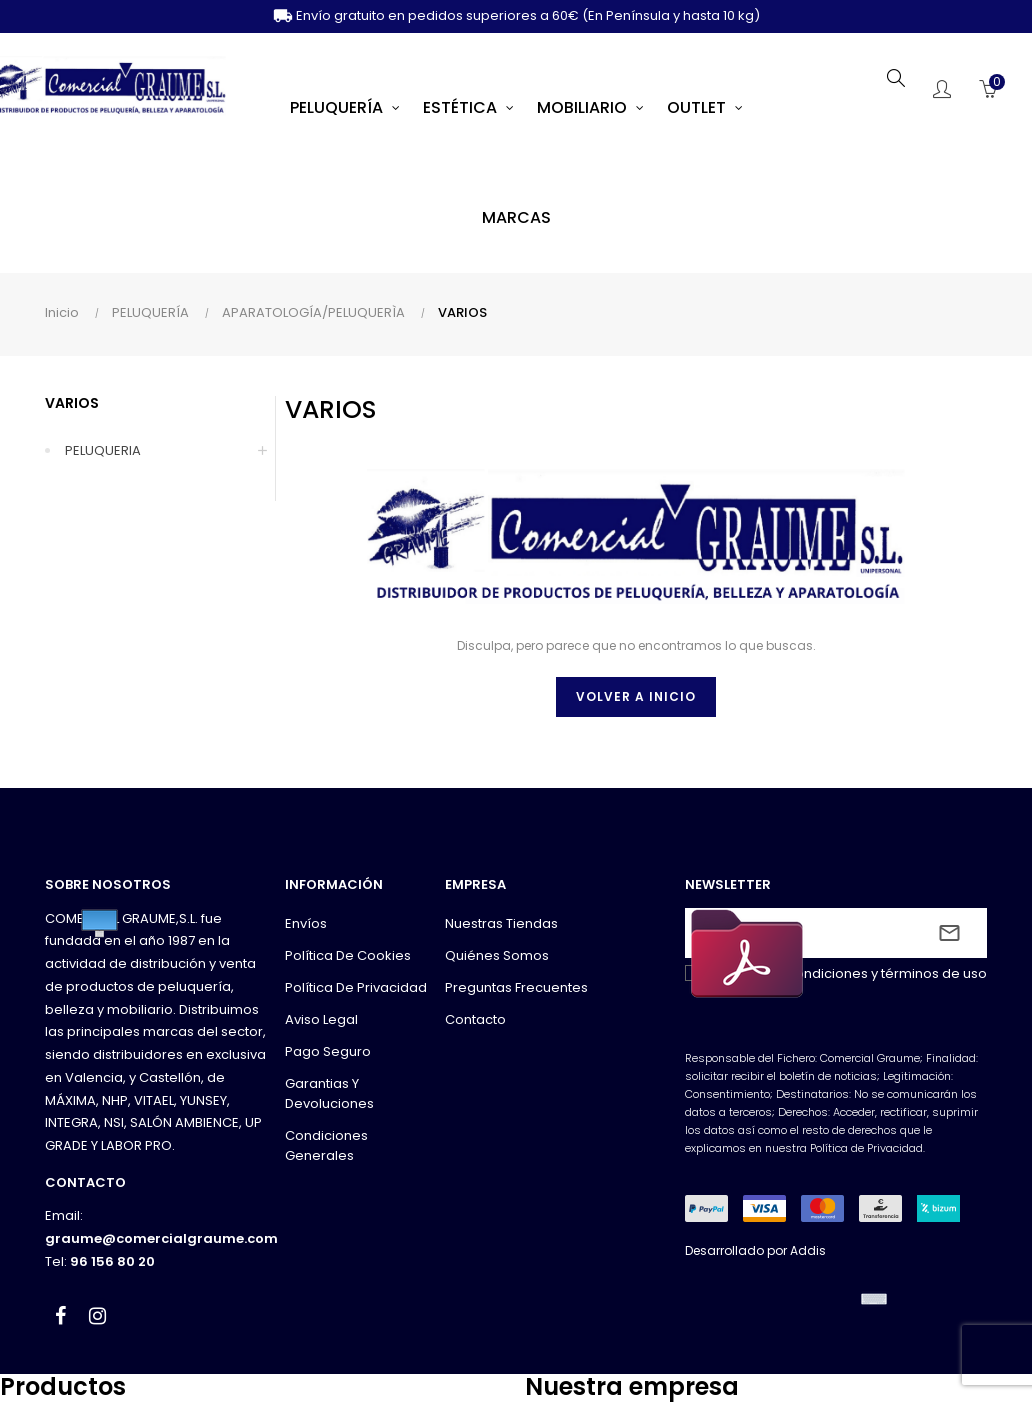 The height and width of the screenshot is (1409, 1032). Describe the element at coordinates (746, 956) in the screenshot. I see `open folder containing adobe acrobat files` at that location.